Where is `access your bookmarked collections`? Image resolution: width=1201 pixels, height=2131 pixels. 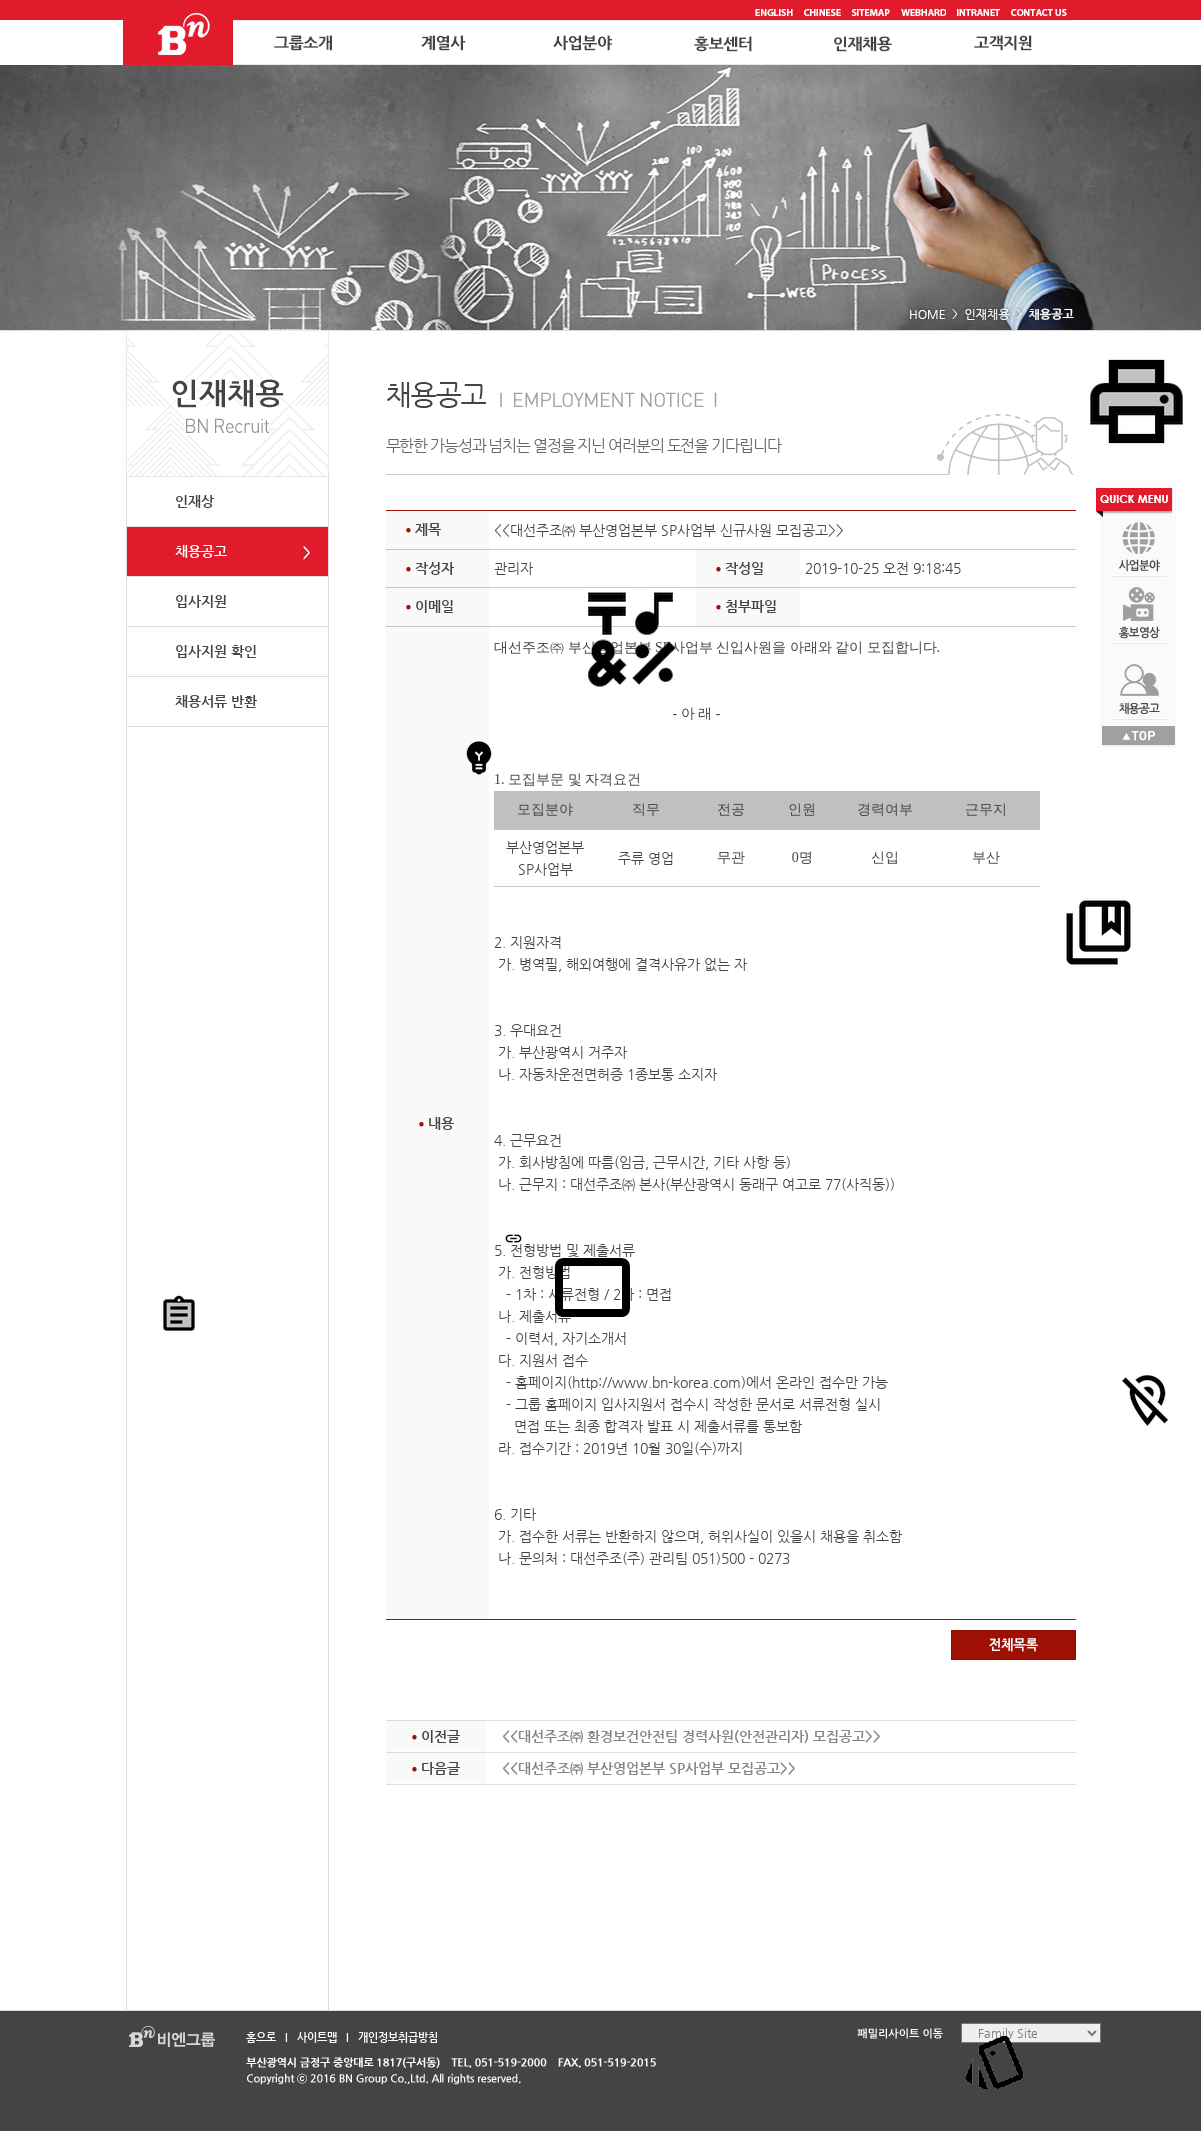
access your bookmarked collections is located at coordinates (1098, 932).